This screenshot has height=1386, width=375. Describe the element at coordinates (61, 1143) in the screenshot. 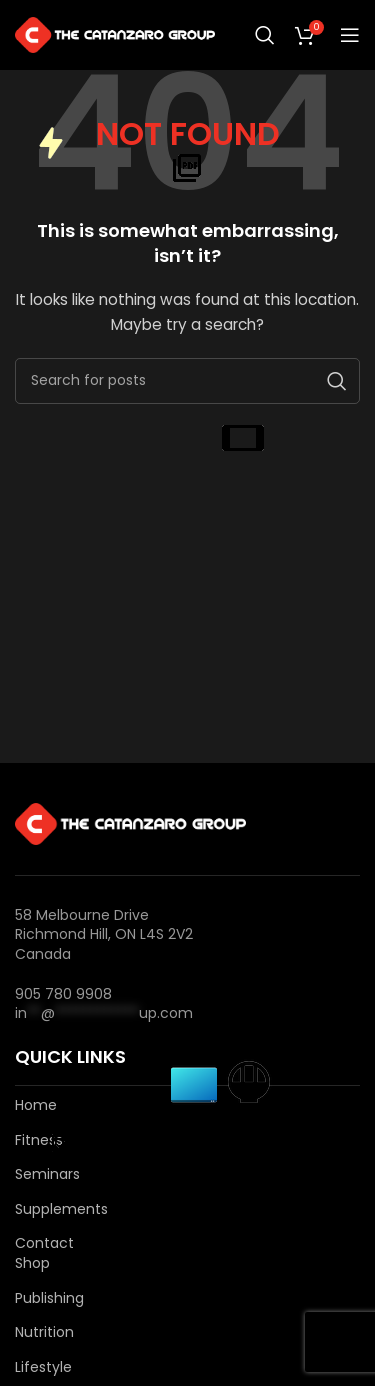

I see `event confirmed or available` at that location.